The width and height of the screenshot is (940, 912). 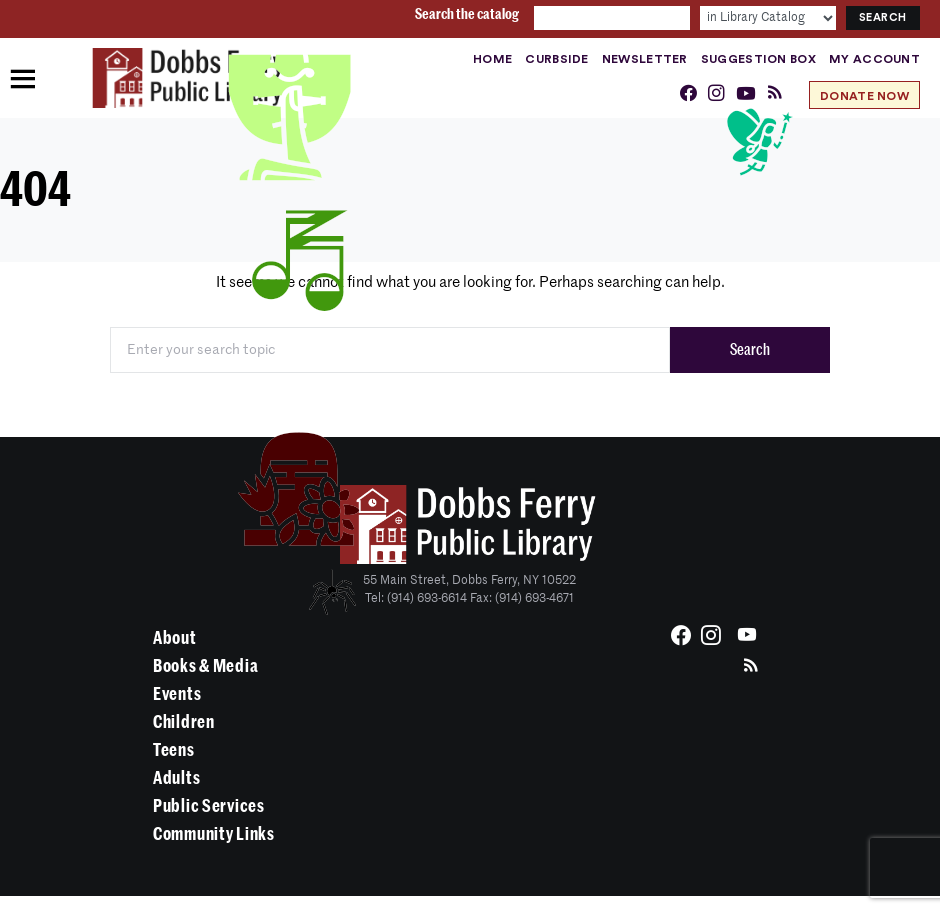 What do you see at coordinates (760, 142) in the screenshot?
I see `access fairy tale or fantasy game content` at bounding box center [760, 142].